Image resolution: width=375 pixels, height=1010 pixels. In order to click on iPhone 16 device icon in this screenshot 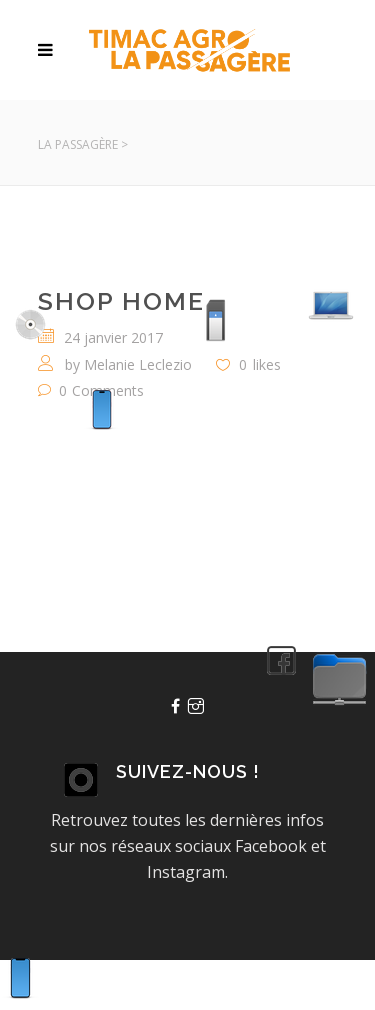, I will do `click(102, 410)`.